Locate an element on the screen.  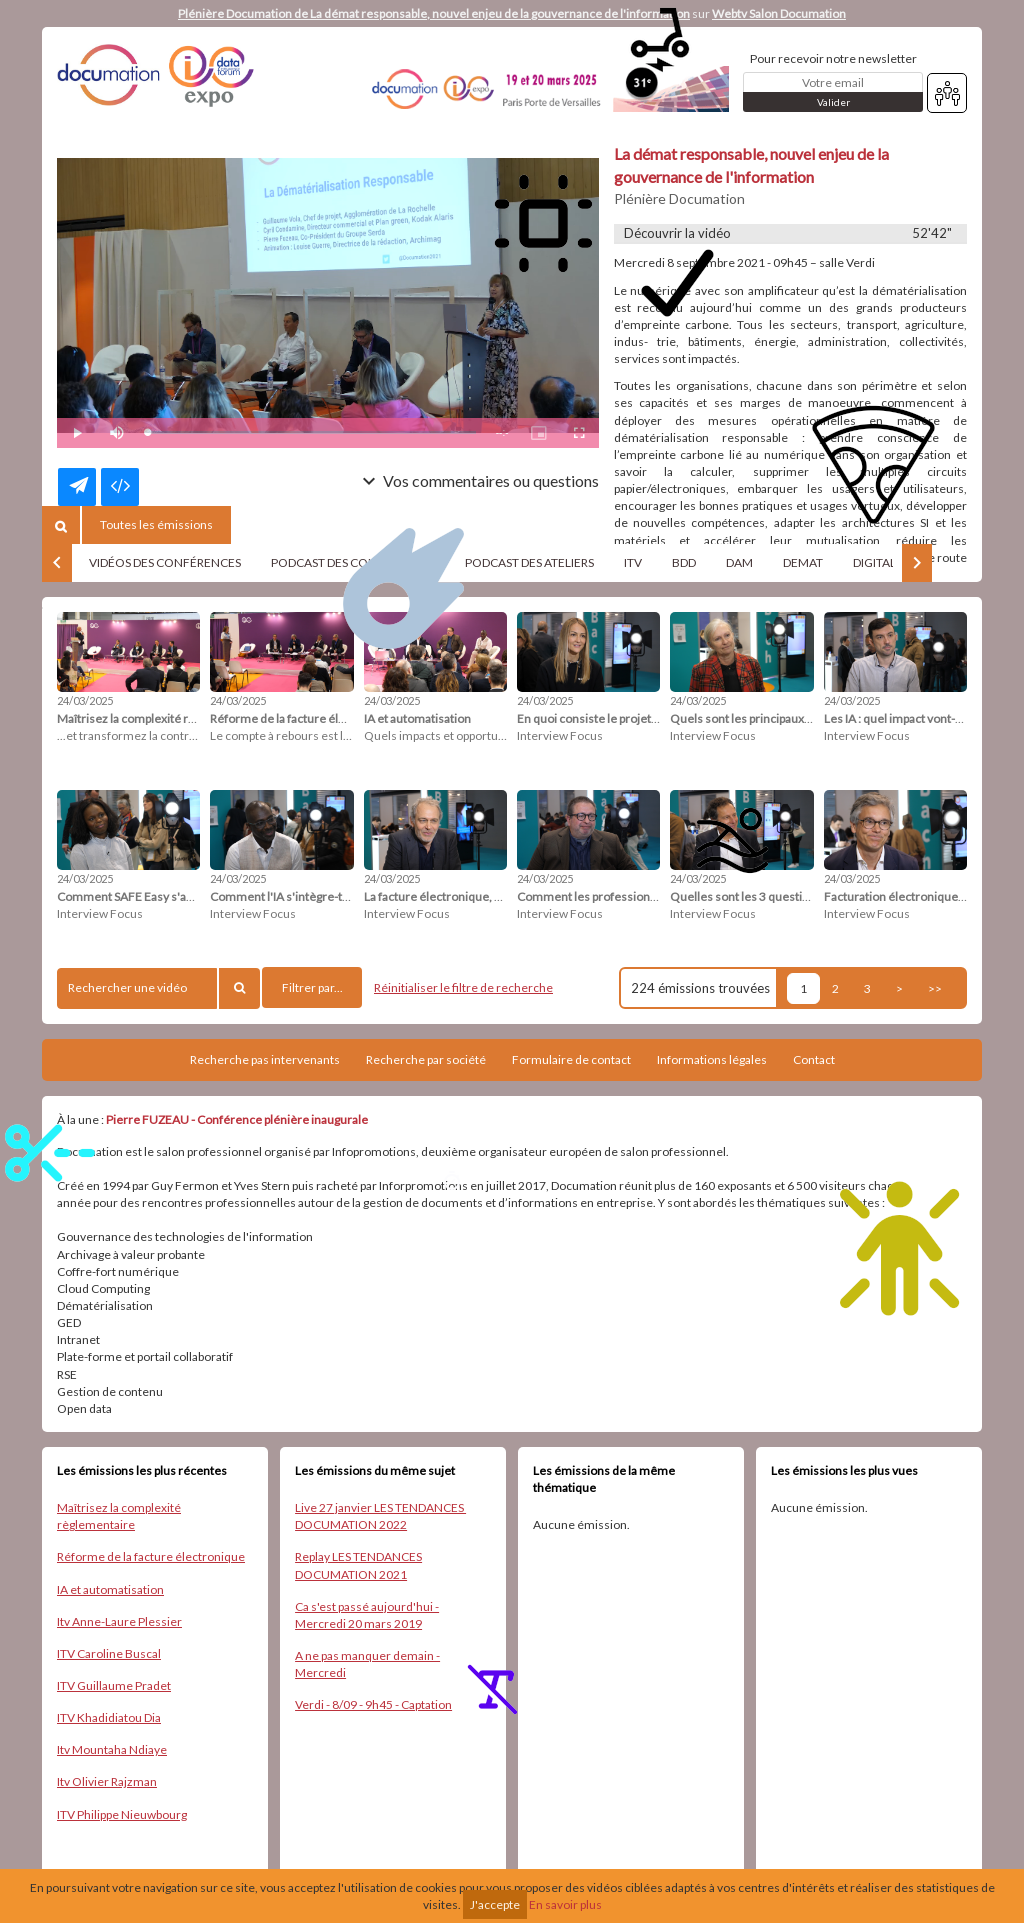
select or define an artboard area is located at coordinates (543, 223).